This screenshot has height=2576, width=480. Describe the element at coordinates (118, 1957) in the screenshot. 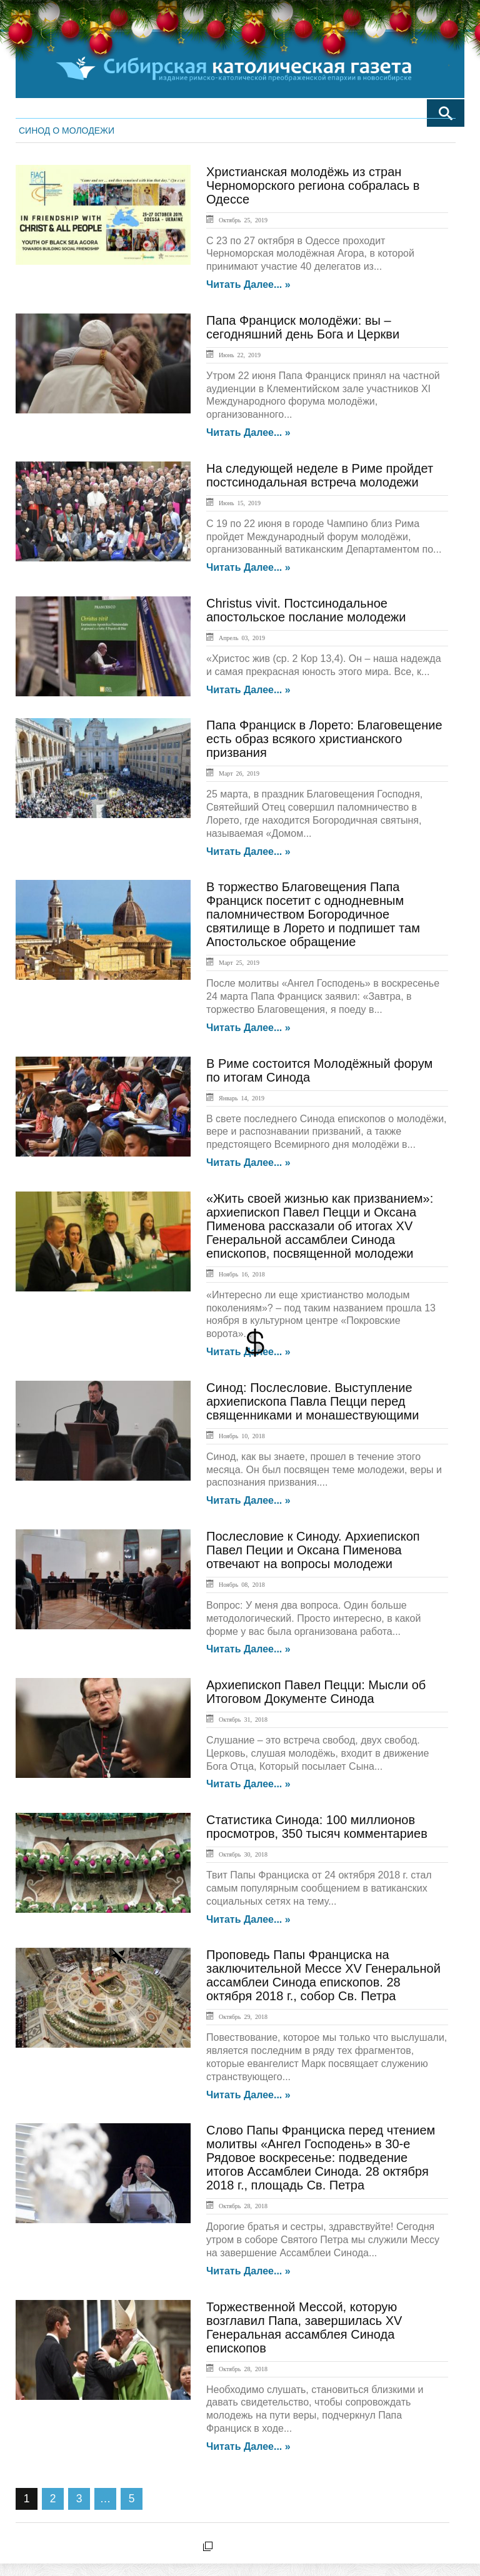

I see `location sharing is currently disabled` at that location.